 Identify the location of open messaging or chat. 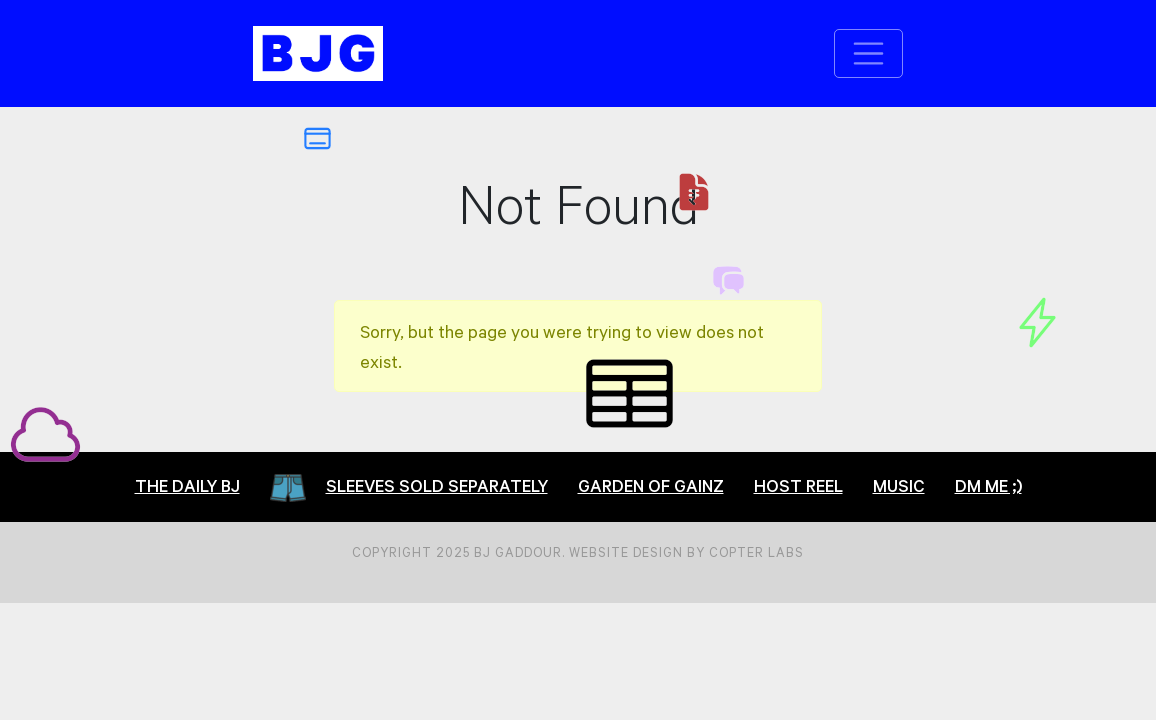
(728, 280).